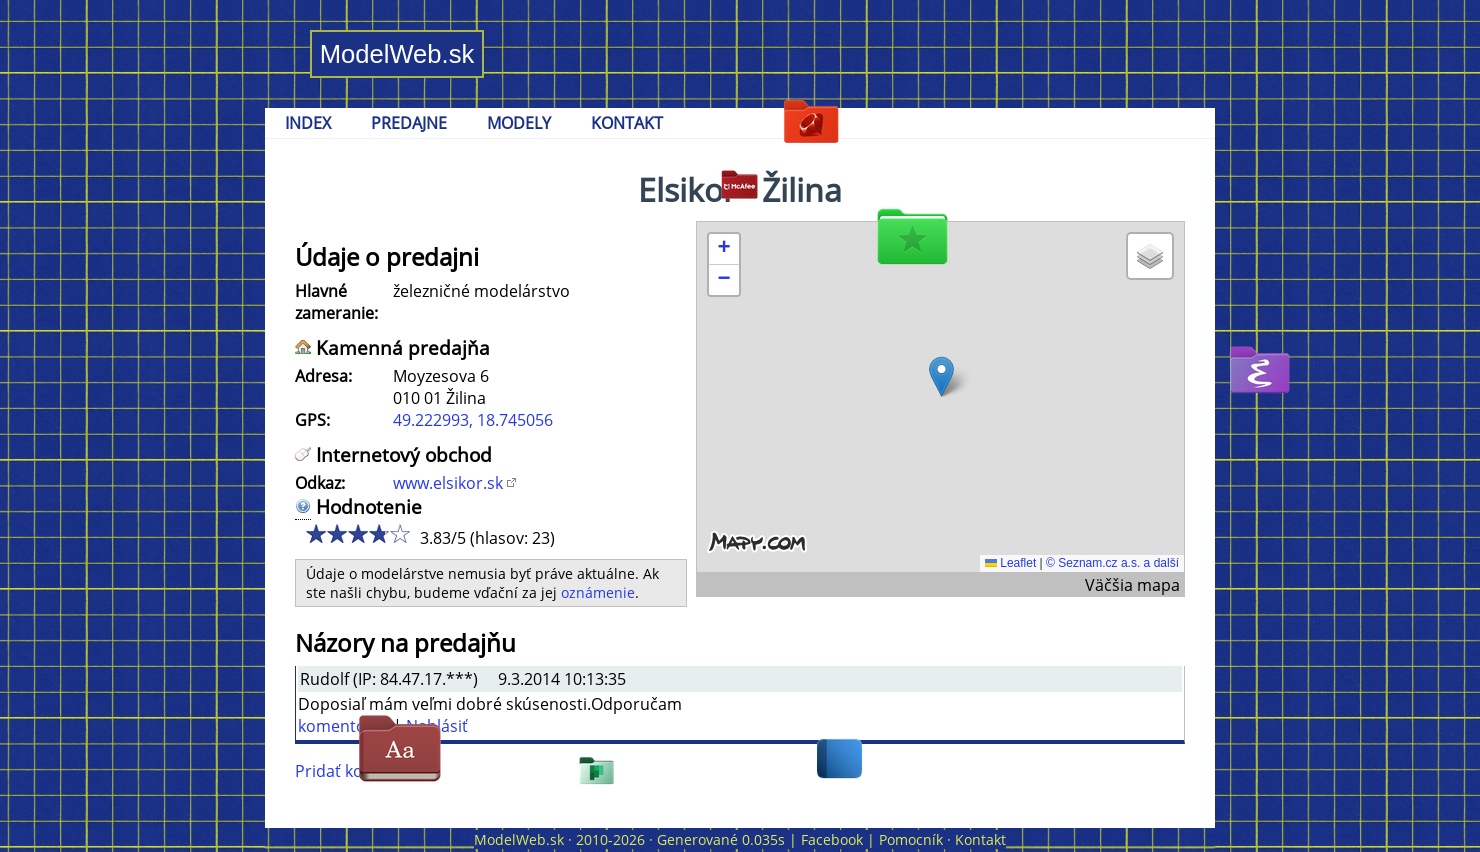 The width and height of the screenshot is (1480, 852). What do you see at coordinates (839, 757) in the screenshot?
I see `access the desktop folder` at bounding box center [839, 757].